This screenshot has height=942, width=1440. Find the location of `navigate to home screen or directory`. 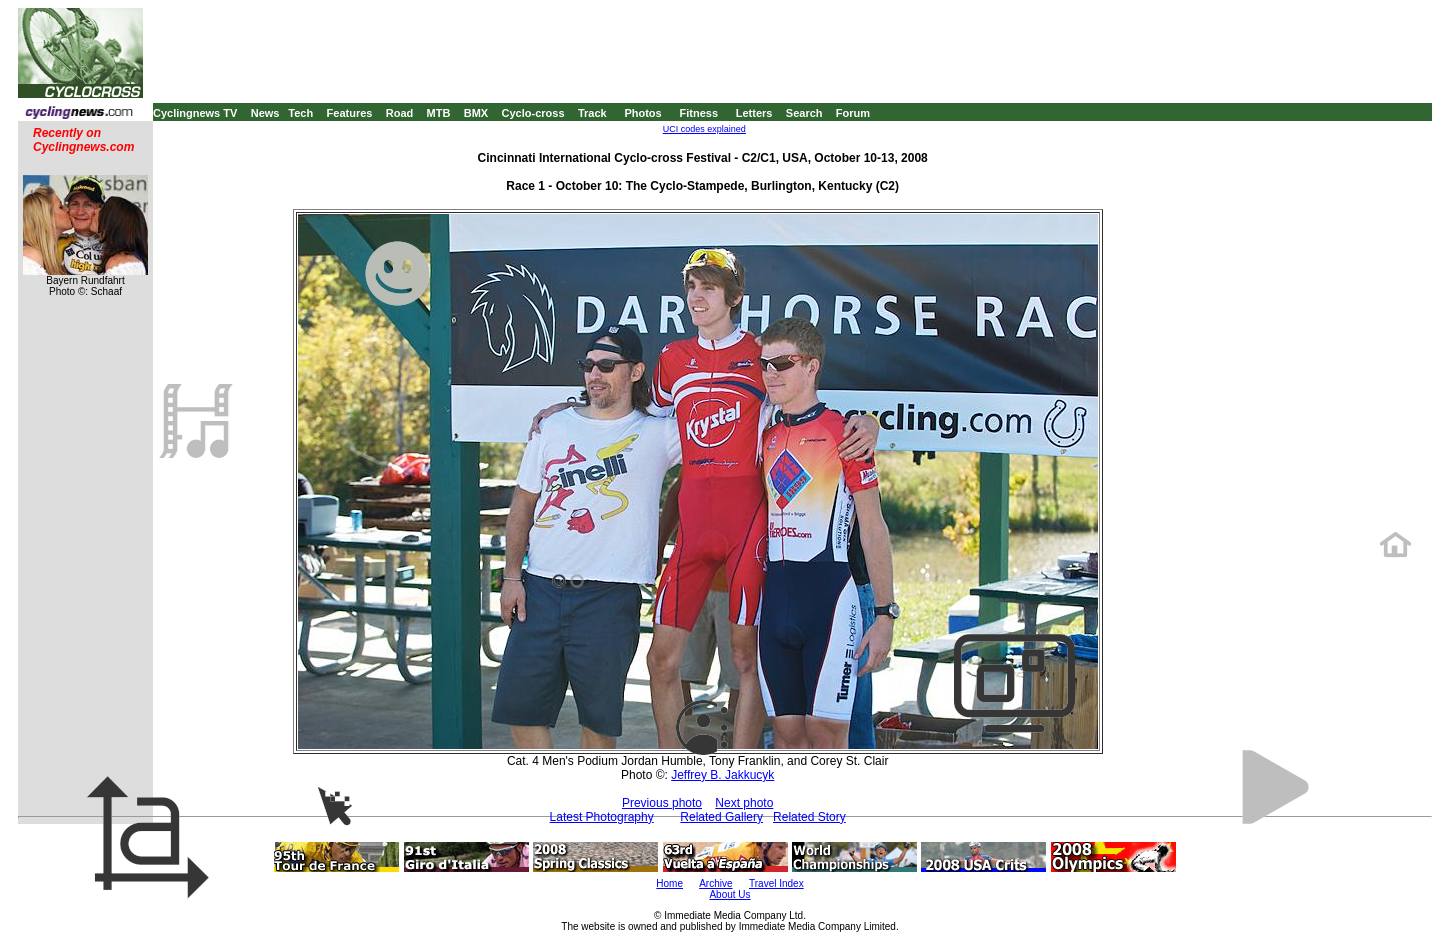

navigate to home screen or directory is located at coordinates (1395, 545).